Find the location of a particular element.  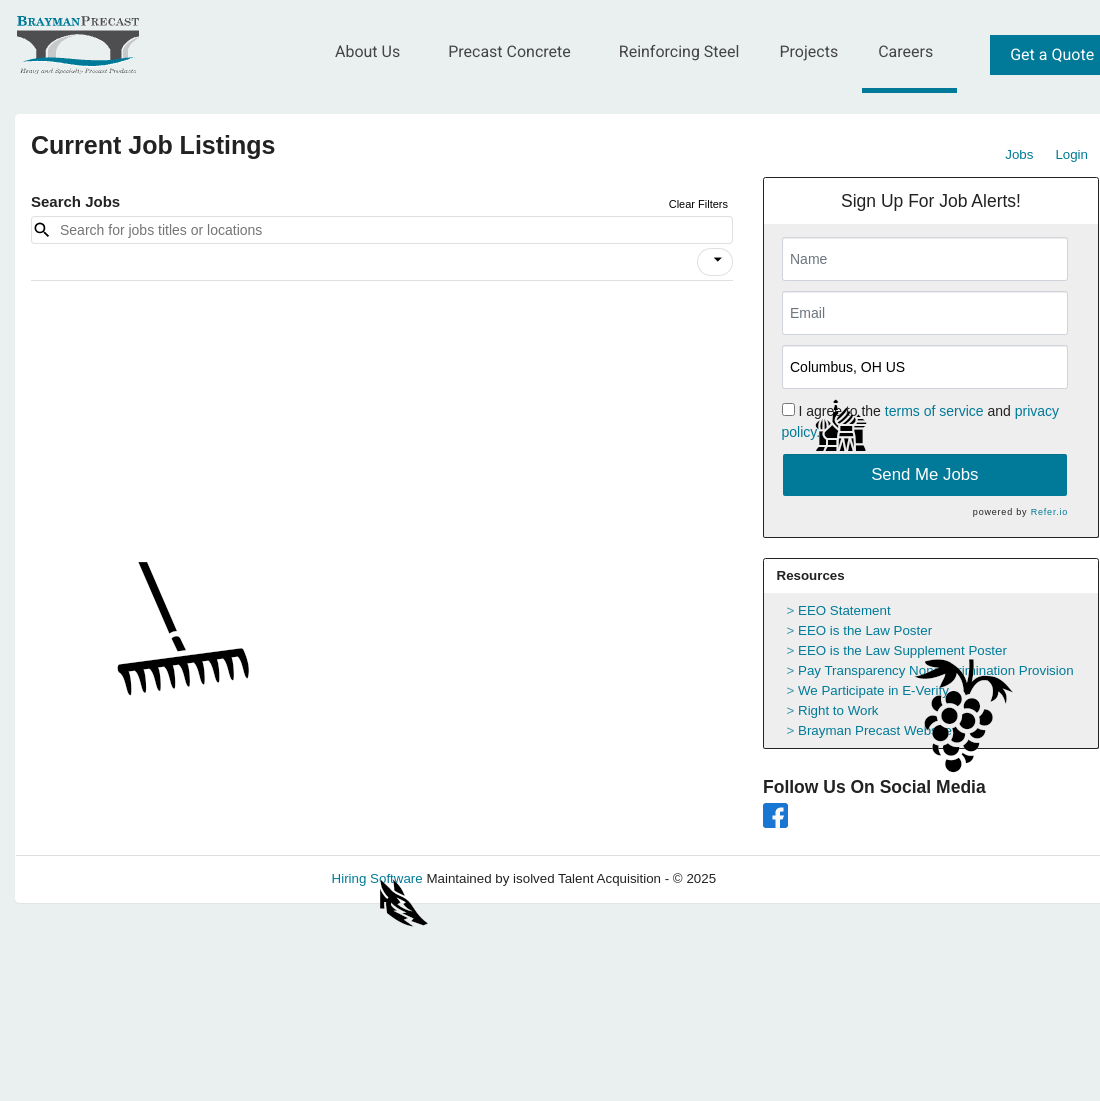

access gardening tools or yard work features is located at coordinates (184, 629).